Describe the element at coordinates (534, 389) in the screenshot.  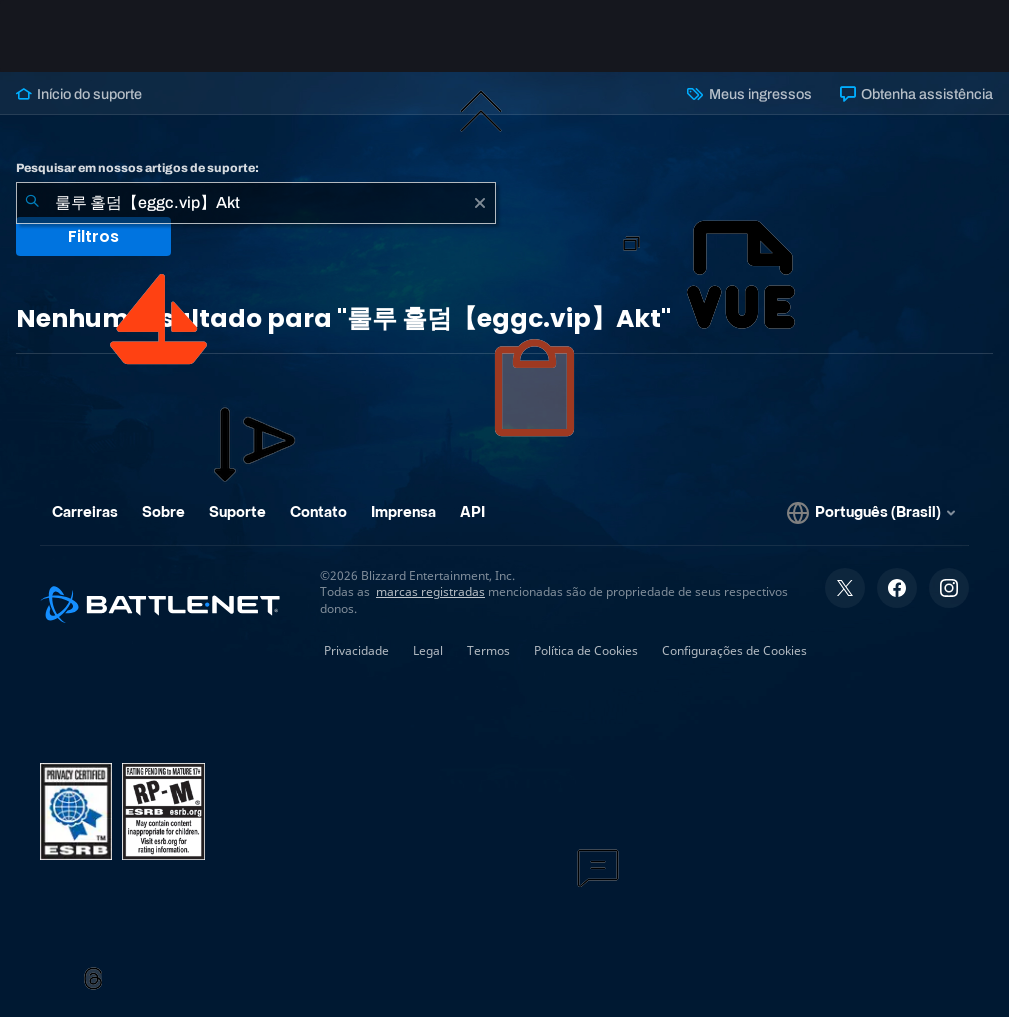
I see `access clipboard contents` at that location.